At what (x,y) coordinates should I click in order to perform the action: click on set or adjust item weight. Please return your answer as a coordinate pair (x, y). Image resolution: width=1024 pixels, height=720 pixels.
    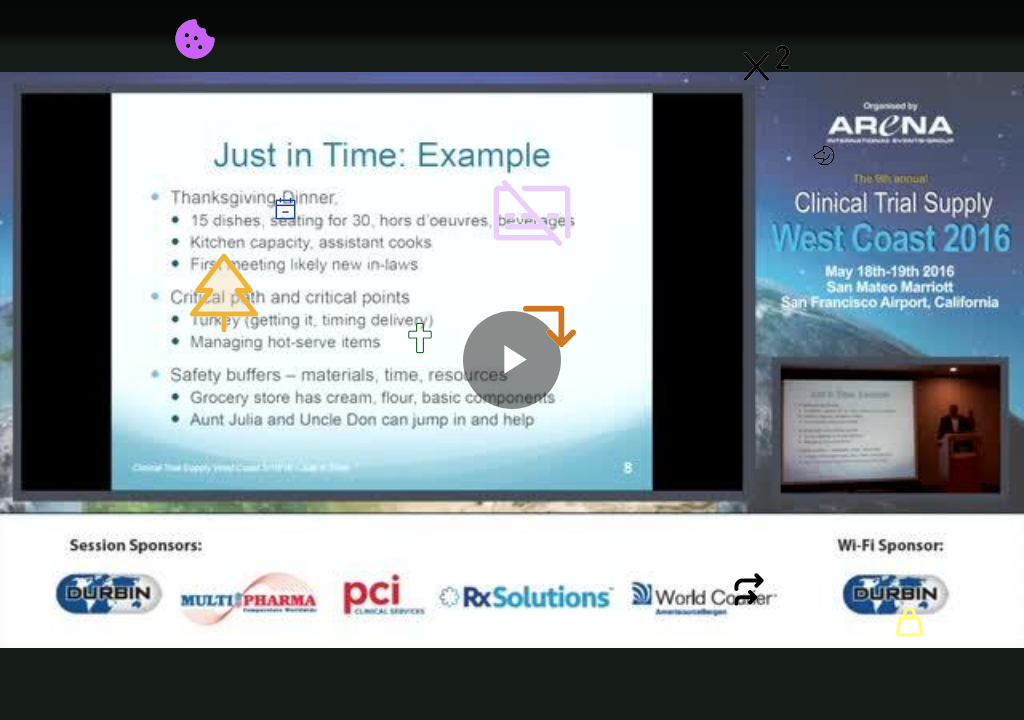
    Looking at the image, I should click on (909, 622).